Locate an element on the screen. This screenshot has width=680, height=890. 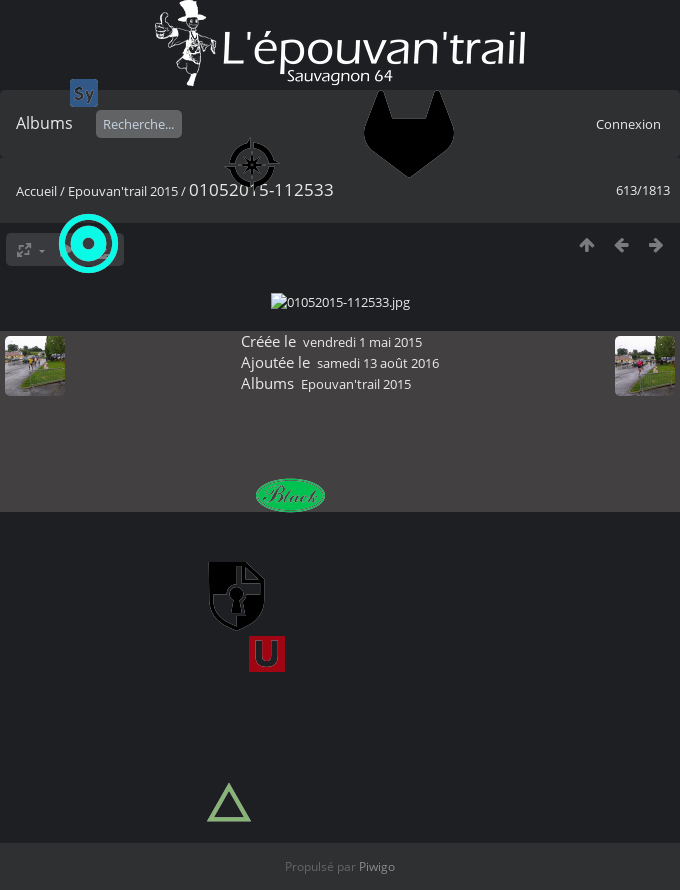
open cryptpad secure document editor is located at coordinates (236, 596).